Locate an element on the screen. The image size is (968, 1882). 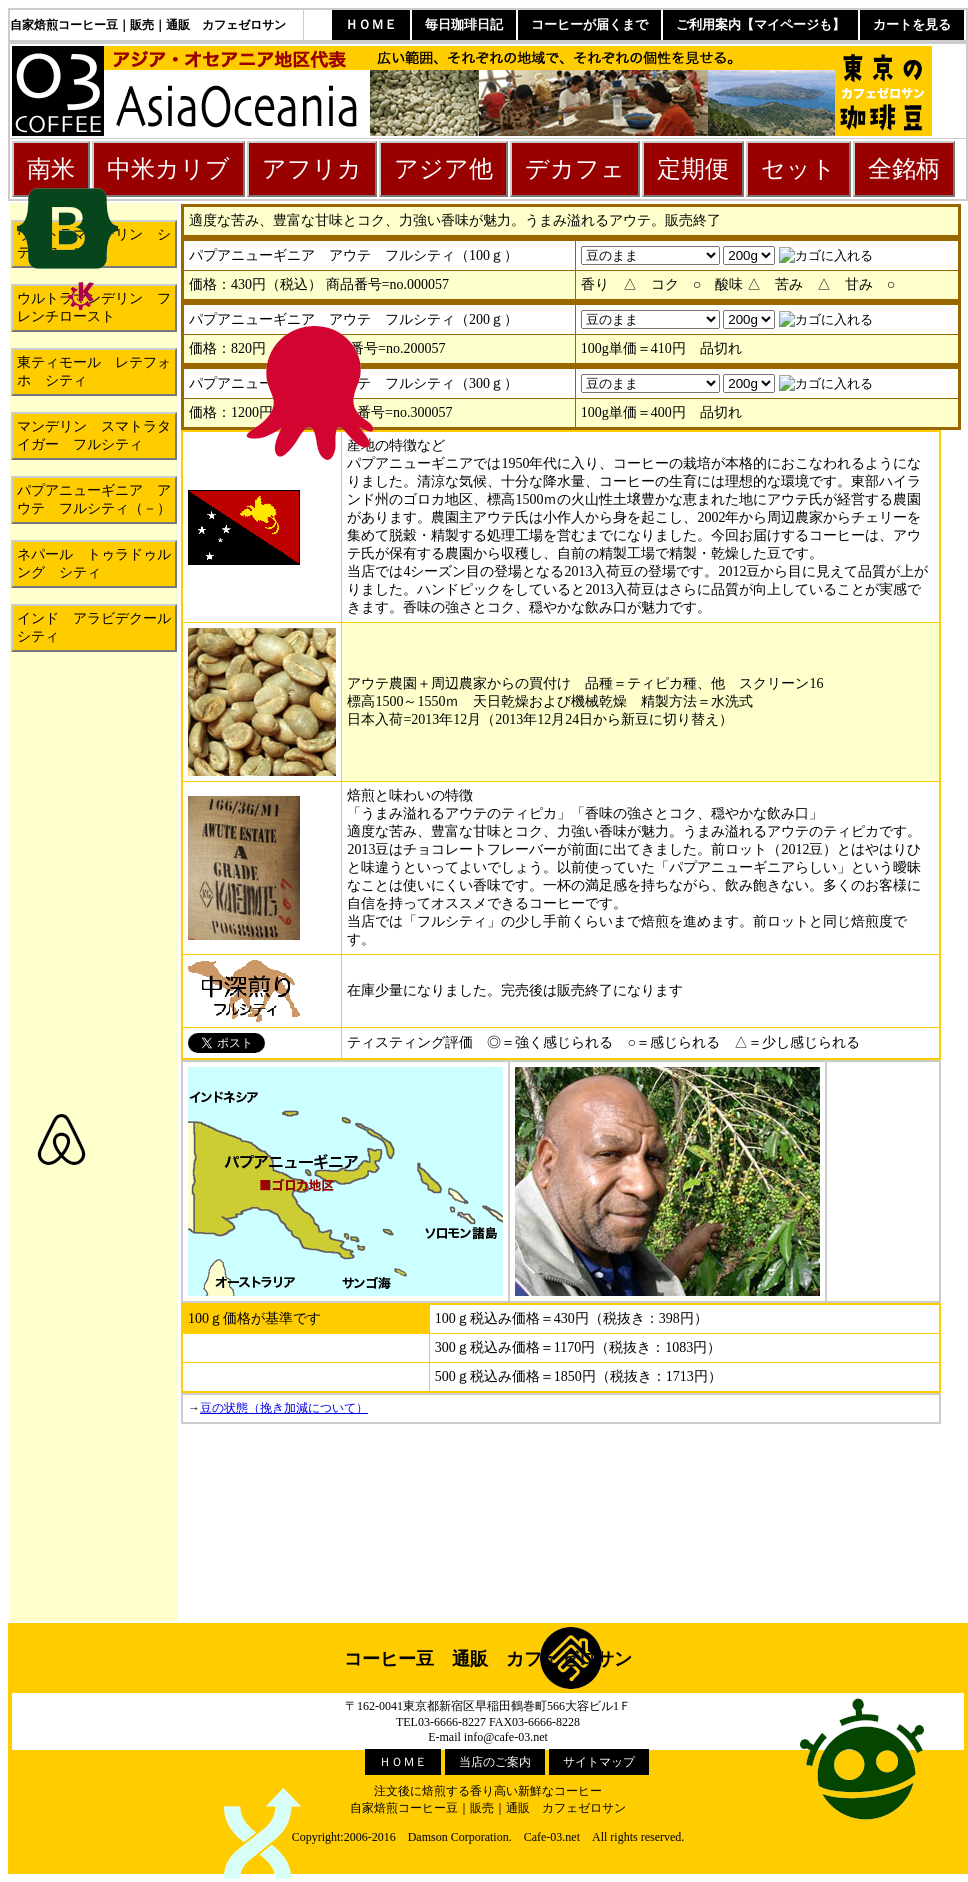
open homebridge app settings is located at coordinates (571, 1658).